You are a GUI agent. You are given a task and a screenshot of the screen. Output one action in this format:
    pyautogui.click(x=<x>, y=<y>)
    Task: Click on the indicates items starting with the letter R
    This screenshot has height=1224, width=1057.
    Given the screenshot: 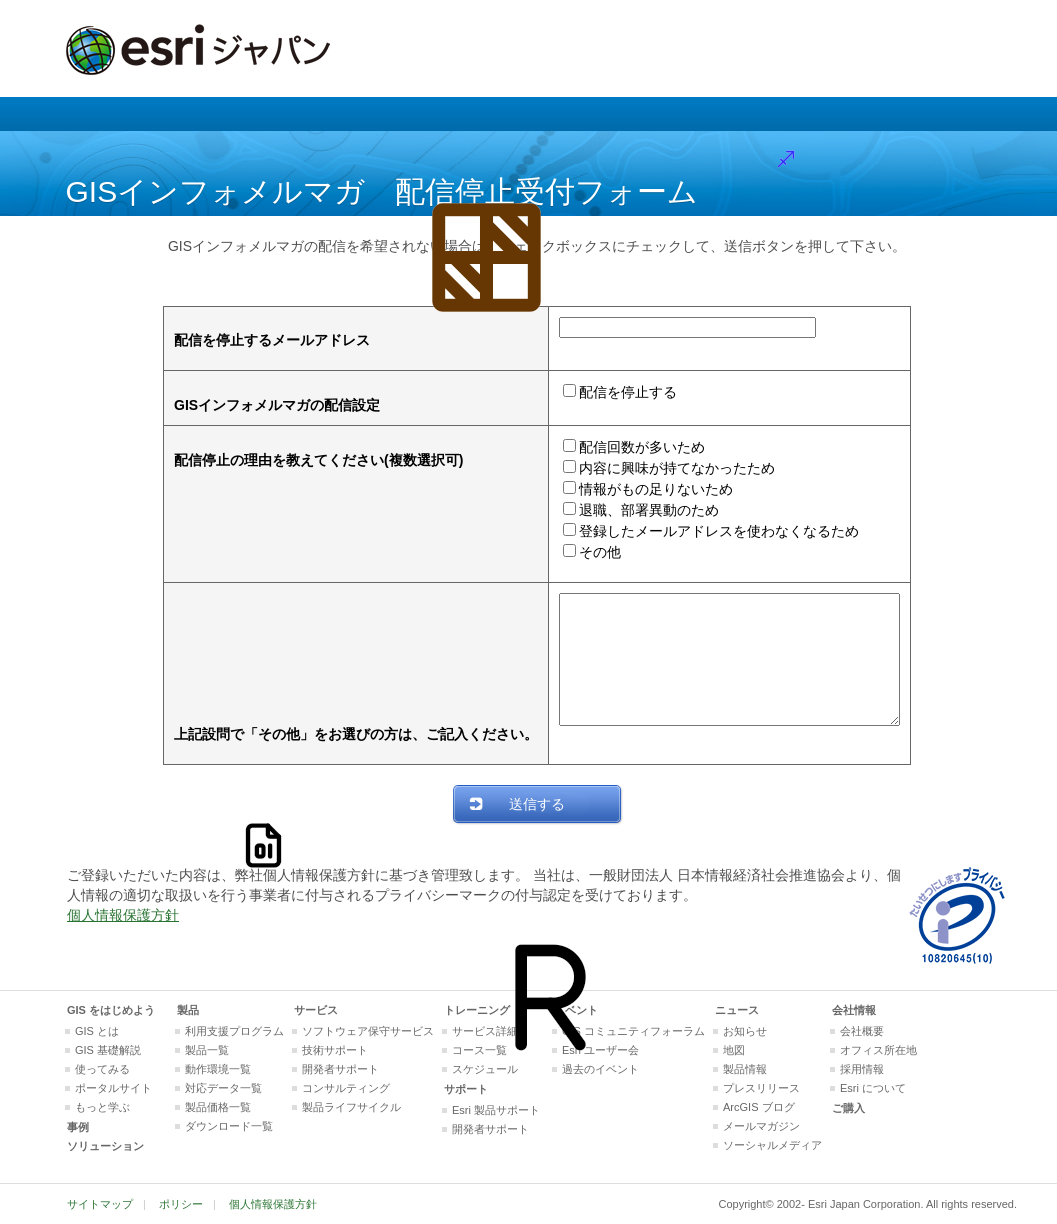 What is the action you would take?
    pyautogui.click(x=550, y=997)
    